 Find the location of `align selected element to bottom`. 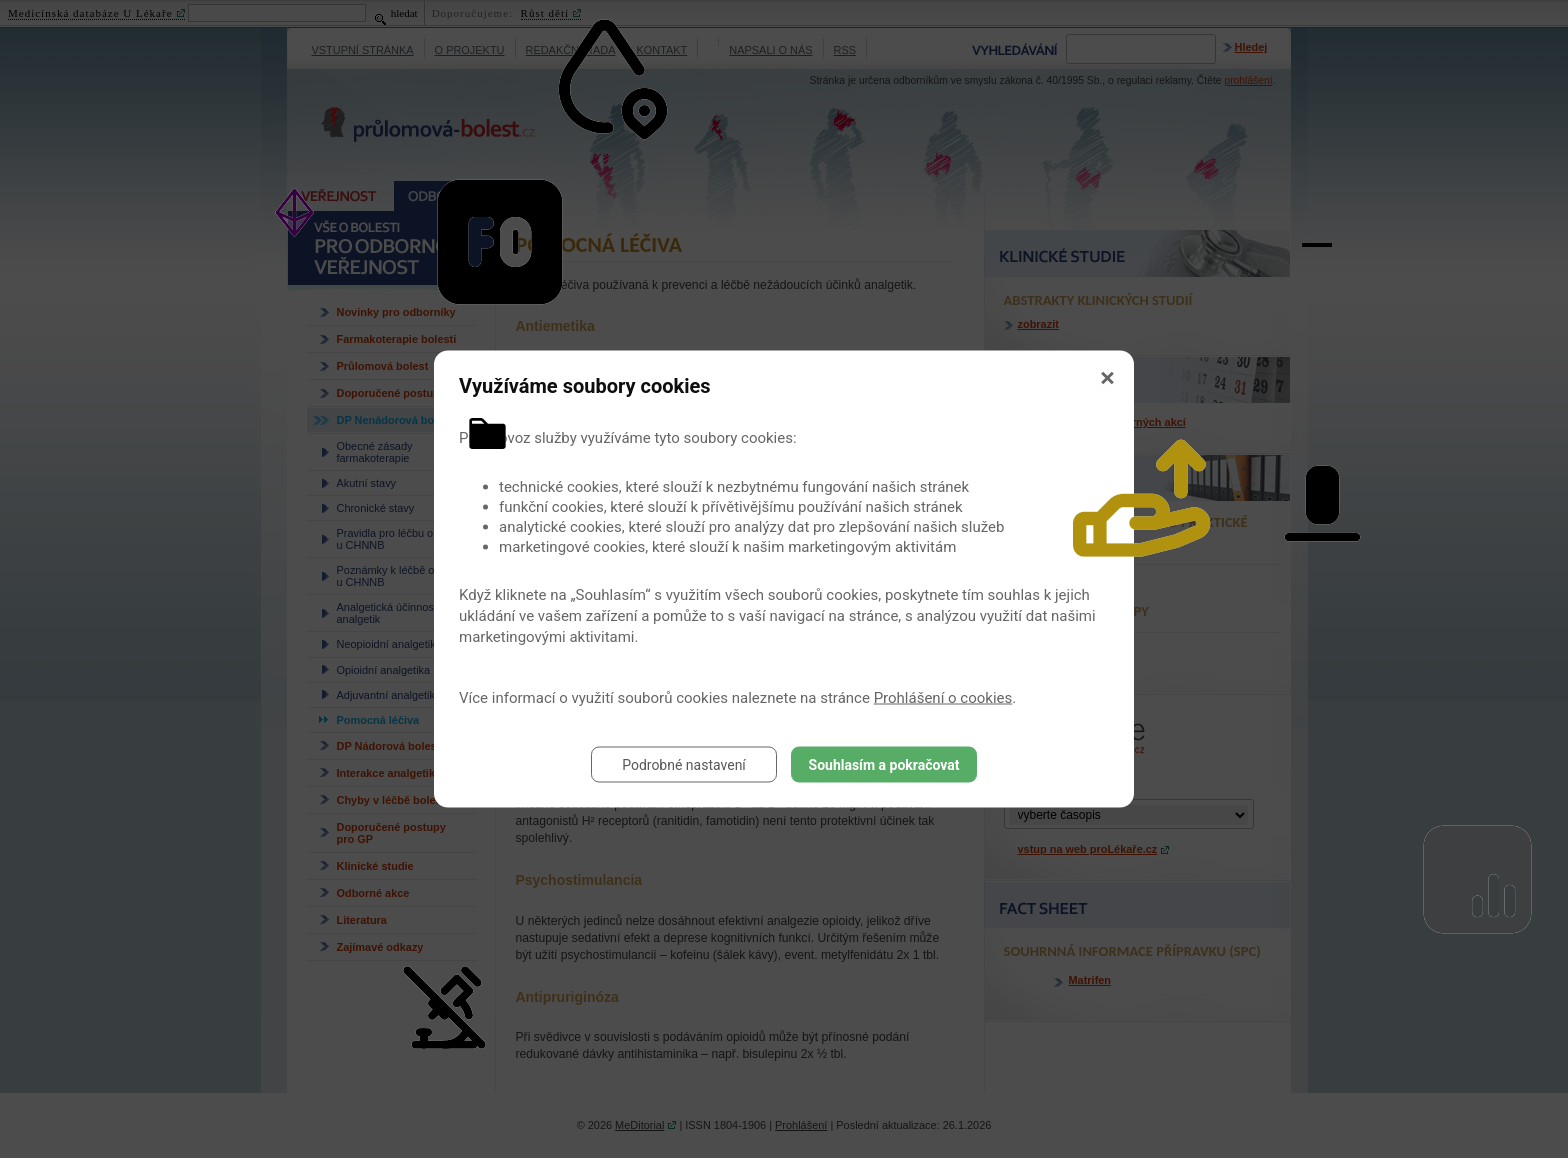

align selected element to bottom is located at coordinates (1322, 503).